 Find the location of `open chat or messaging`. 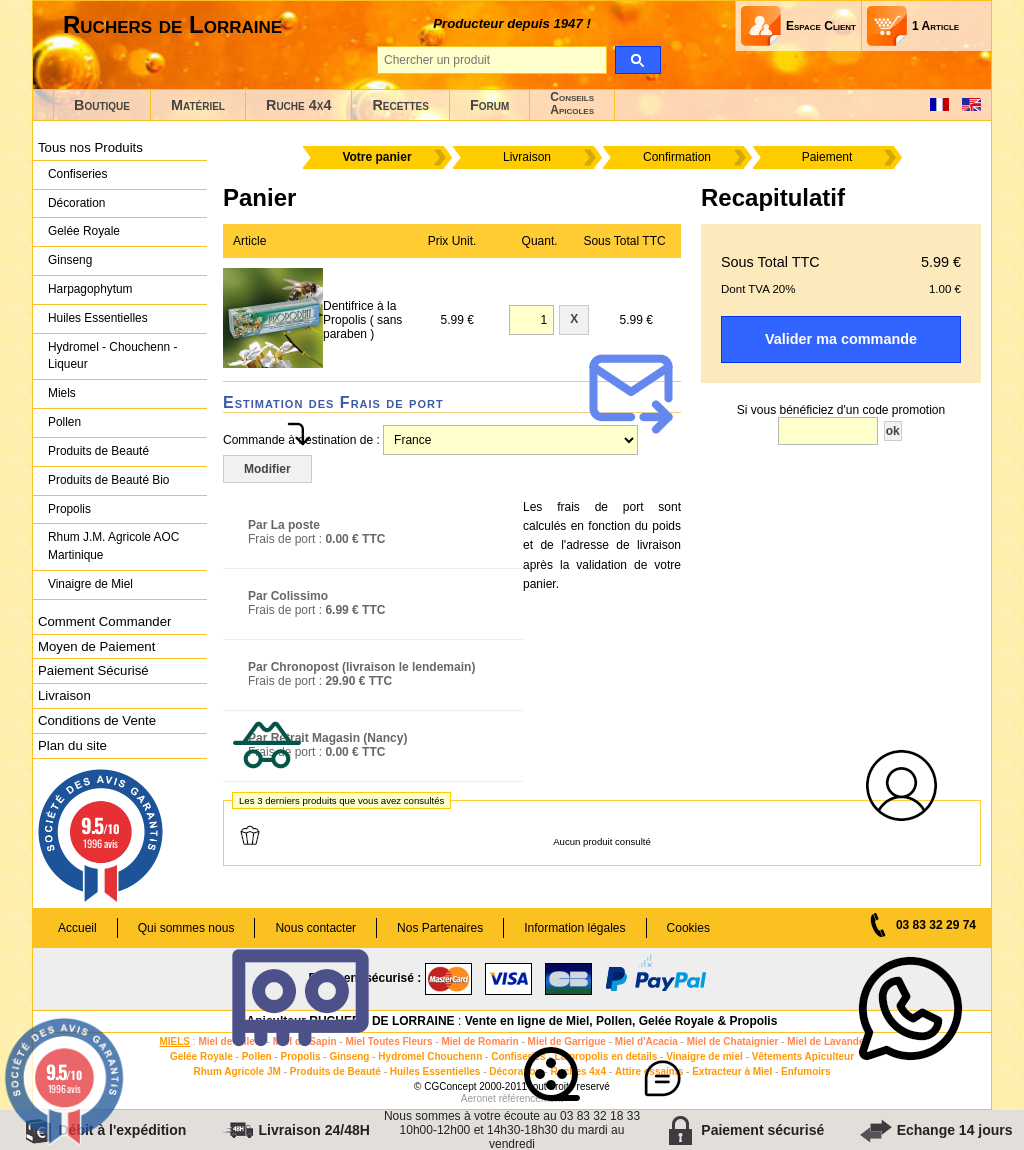

open chat or messaging is located at coordinates (662, 1079).